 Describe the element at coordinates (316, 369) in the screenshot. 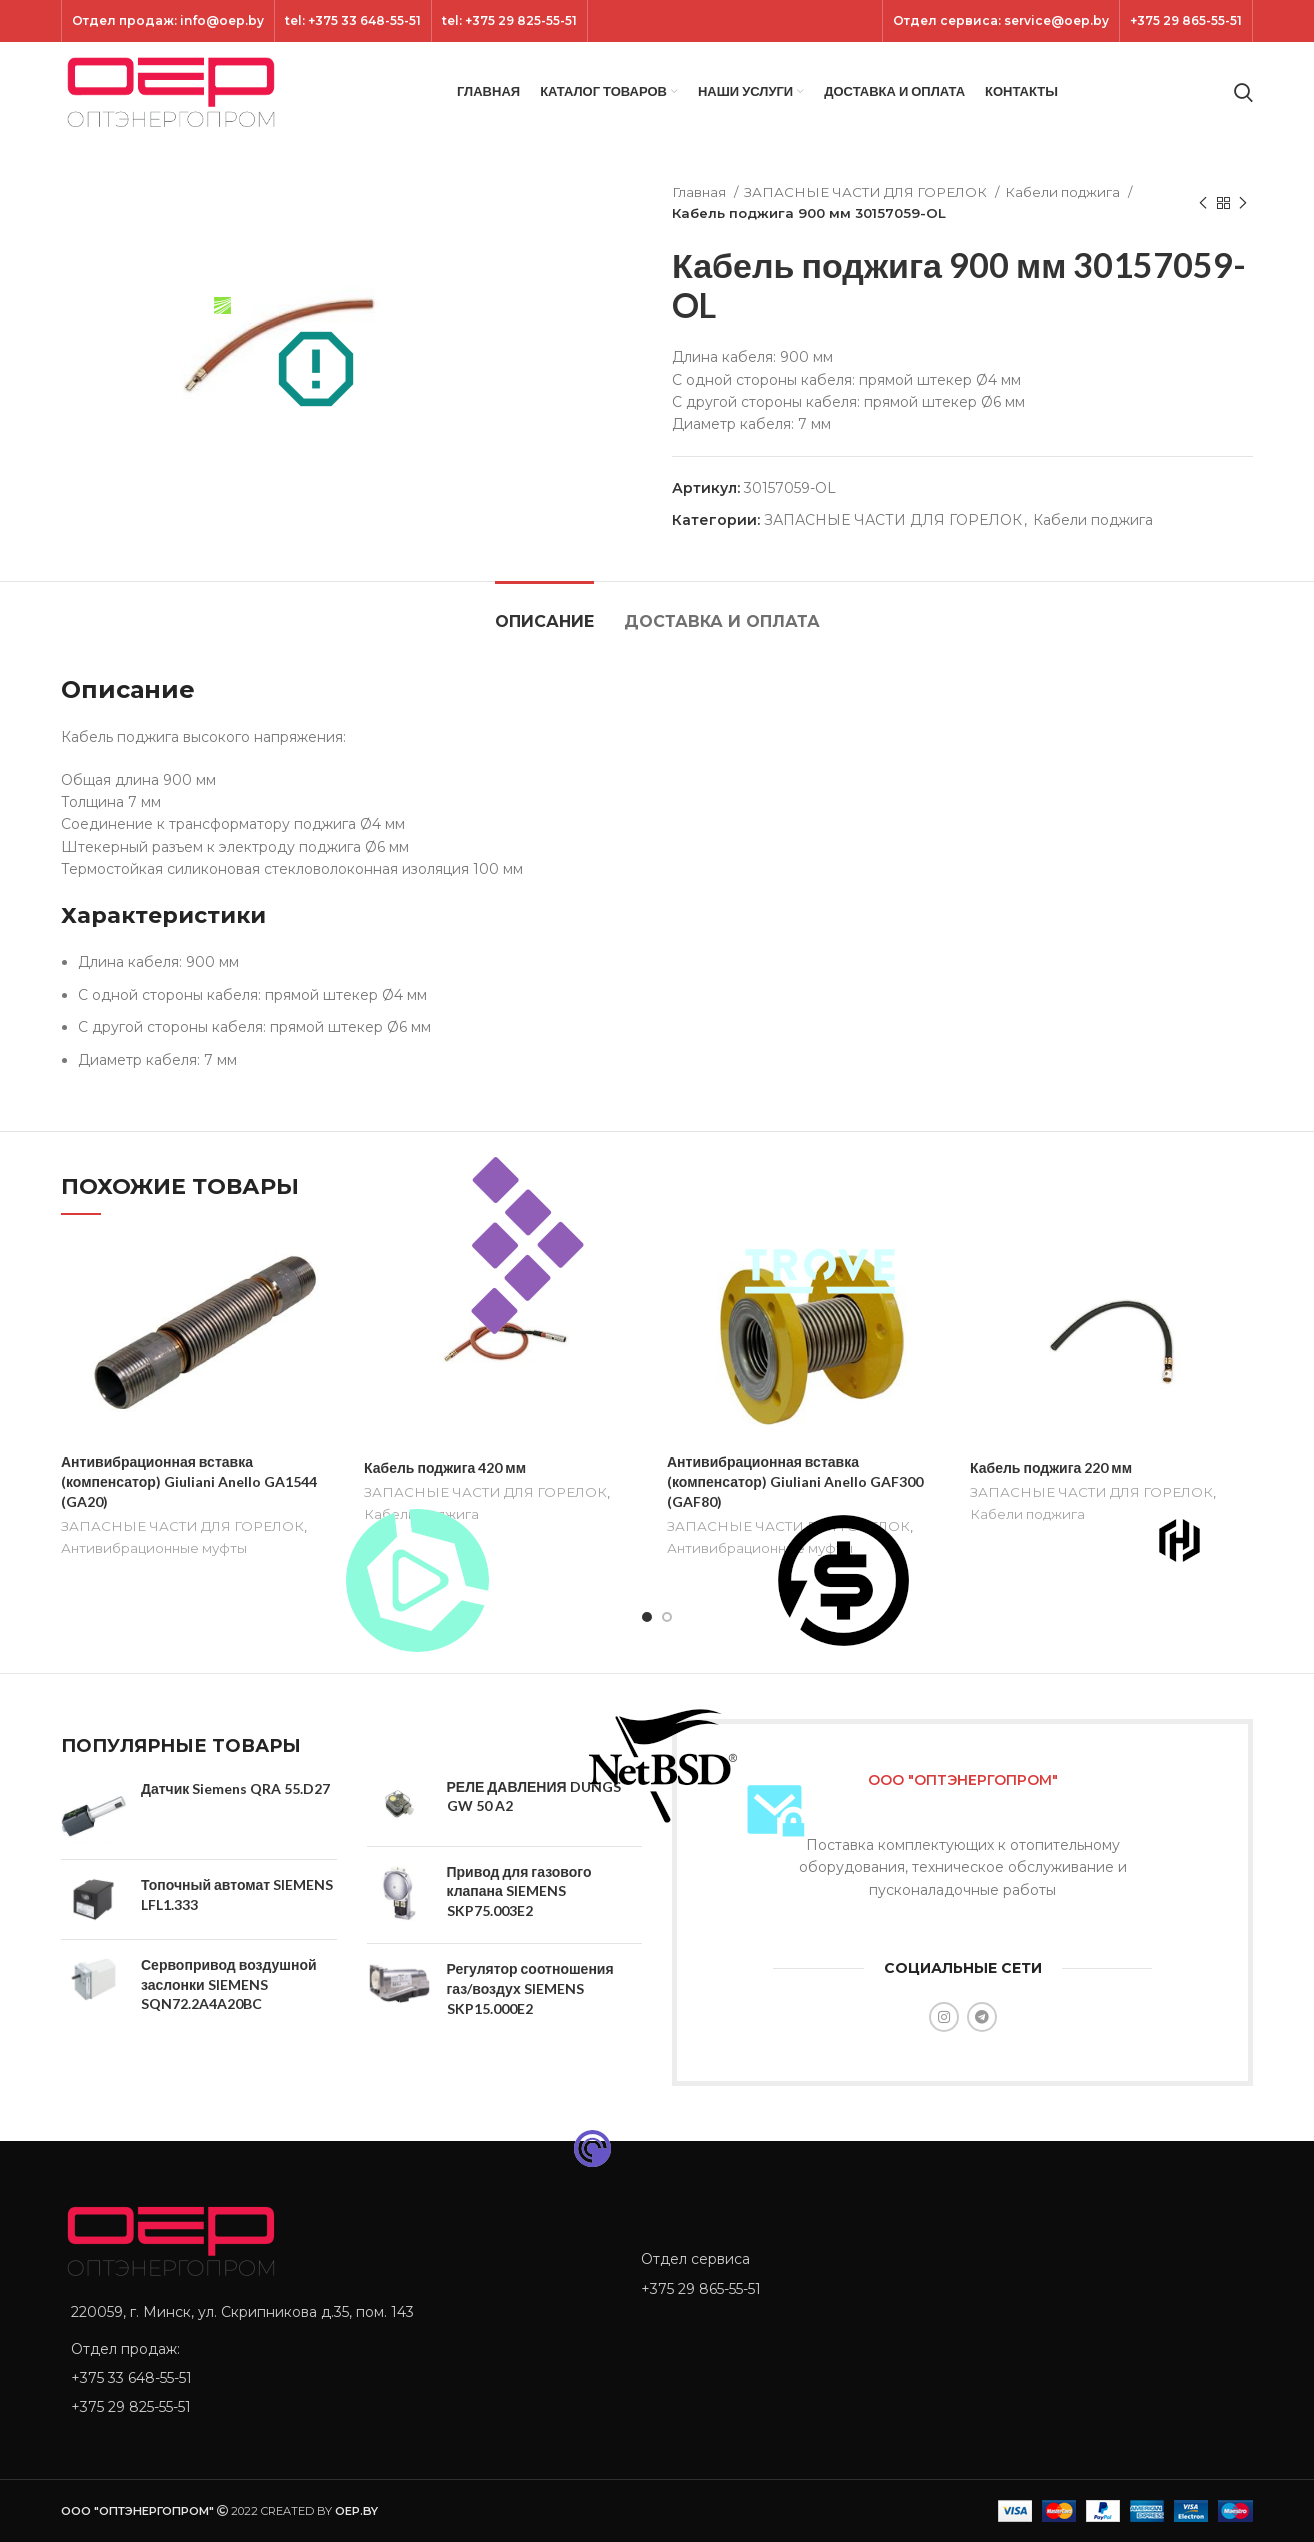

I see `indicates spam or junk content warning` at that location.